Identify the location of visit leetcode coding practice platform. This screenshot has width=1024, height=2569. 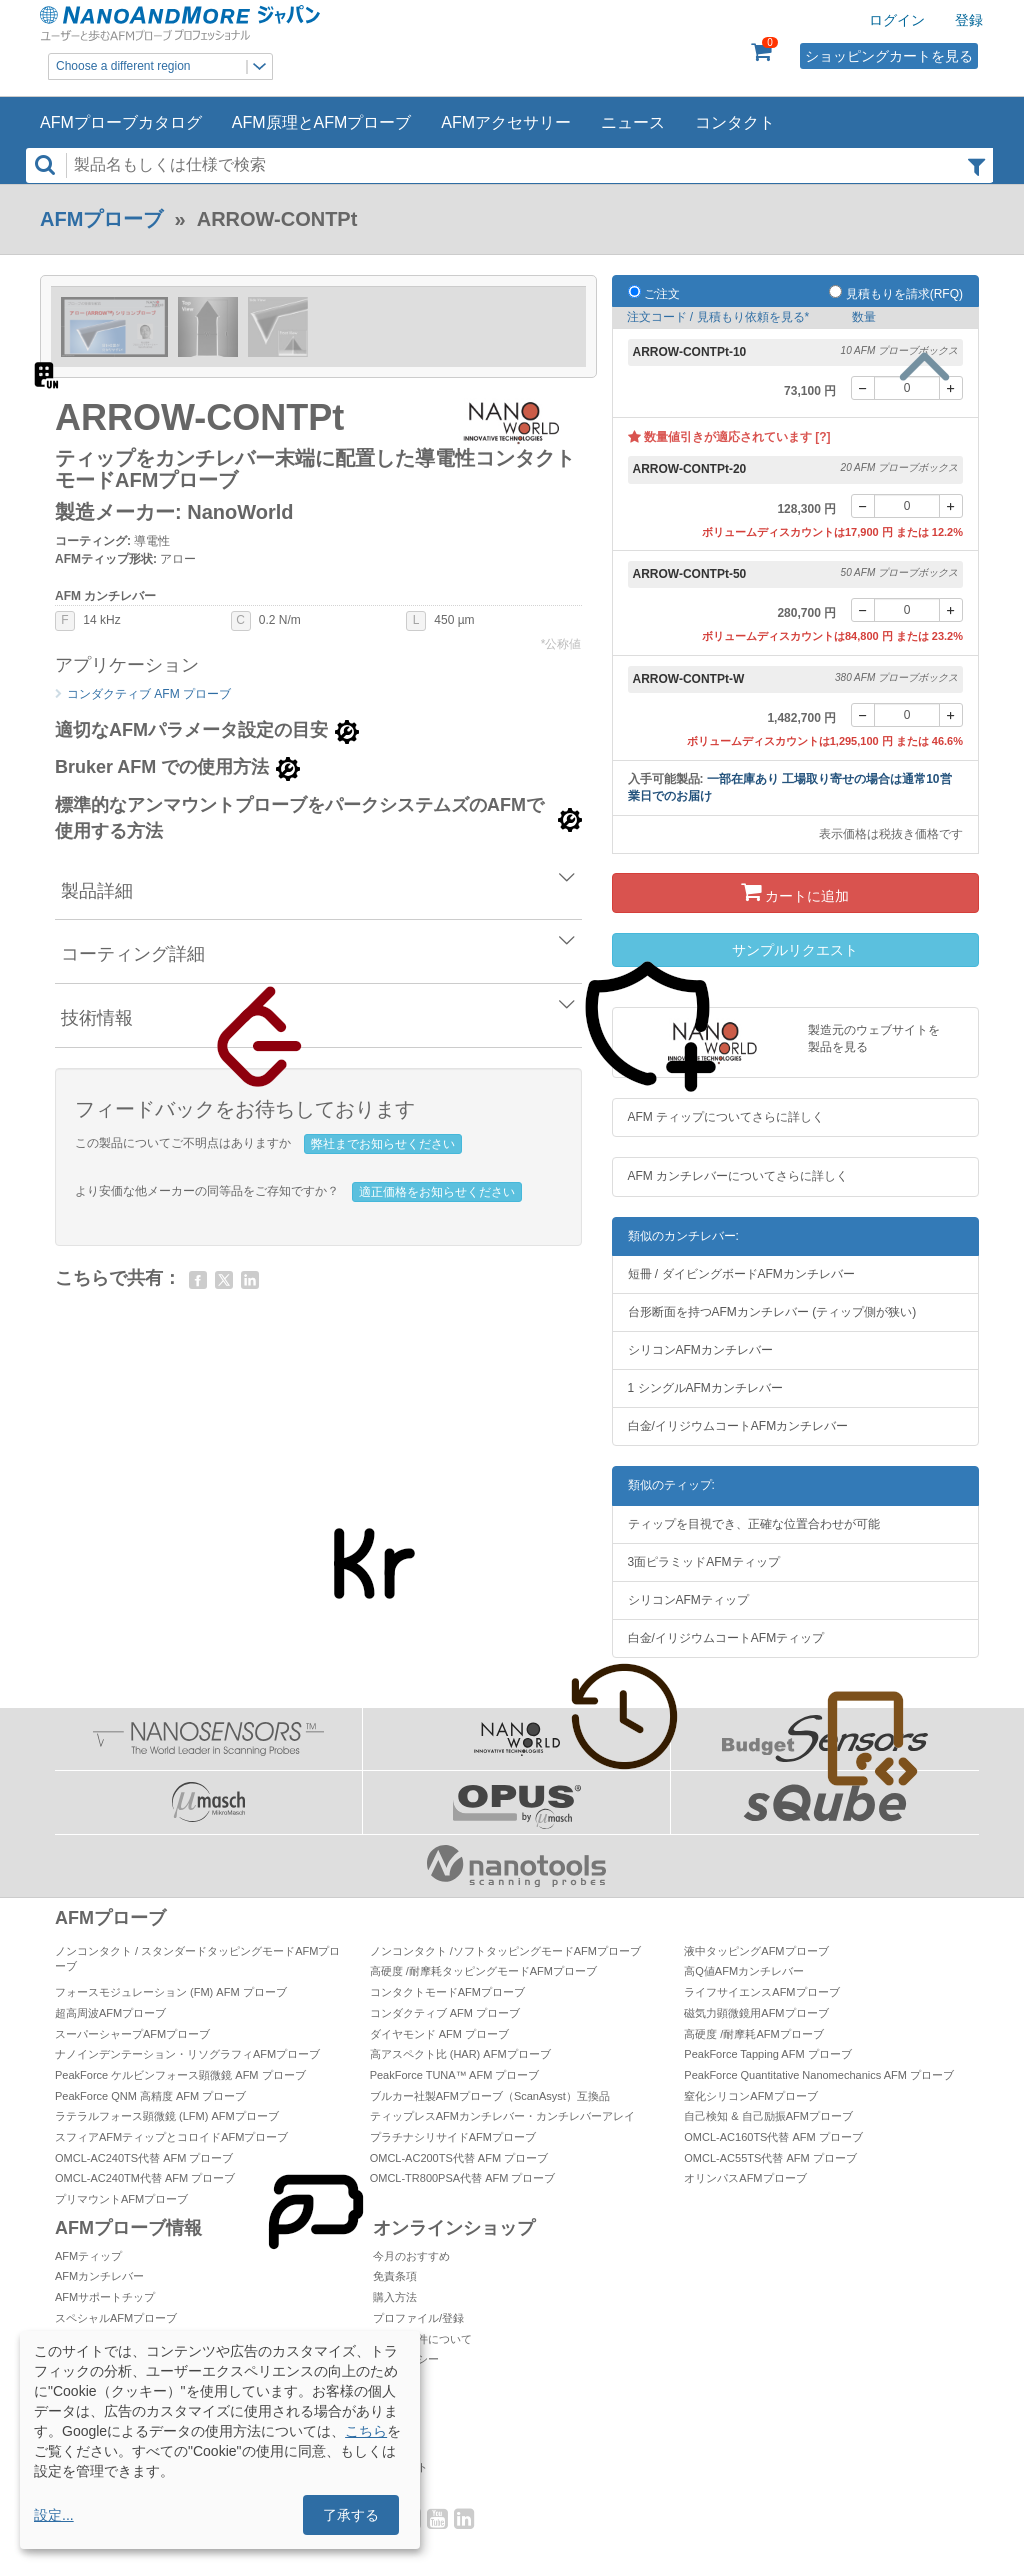
(258, 1041).